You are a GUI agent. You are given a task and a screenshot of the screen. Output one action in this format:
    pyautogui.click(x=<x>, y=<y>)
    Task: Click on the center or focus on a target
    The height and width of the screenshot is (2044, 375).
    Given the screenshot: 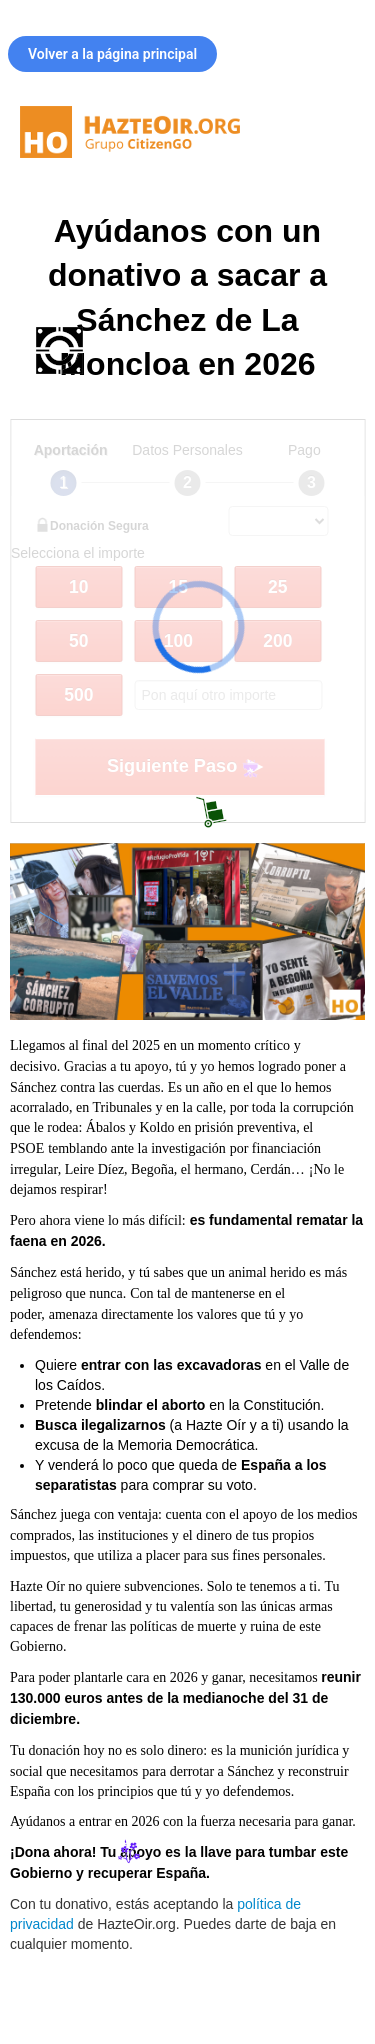 What is the action you would take?
    pyautogui.click(x=59, y=350)
    